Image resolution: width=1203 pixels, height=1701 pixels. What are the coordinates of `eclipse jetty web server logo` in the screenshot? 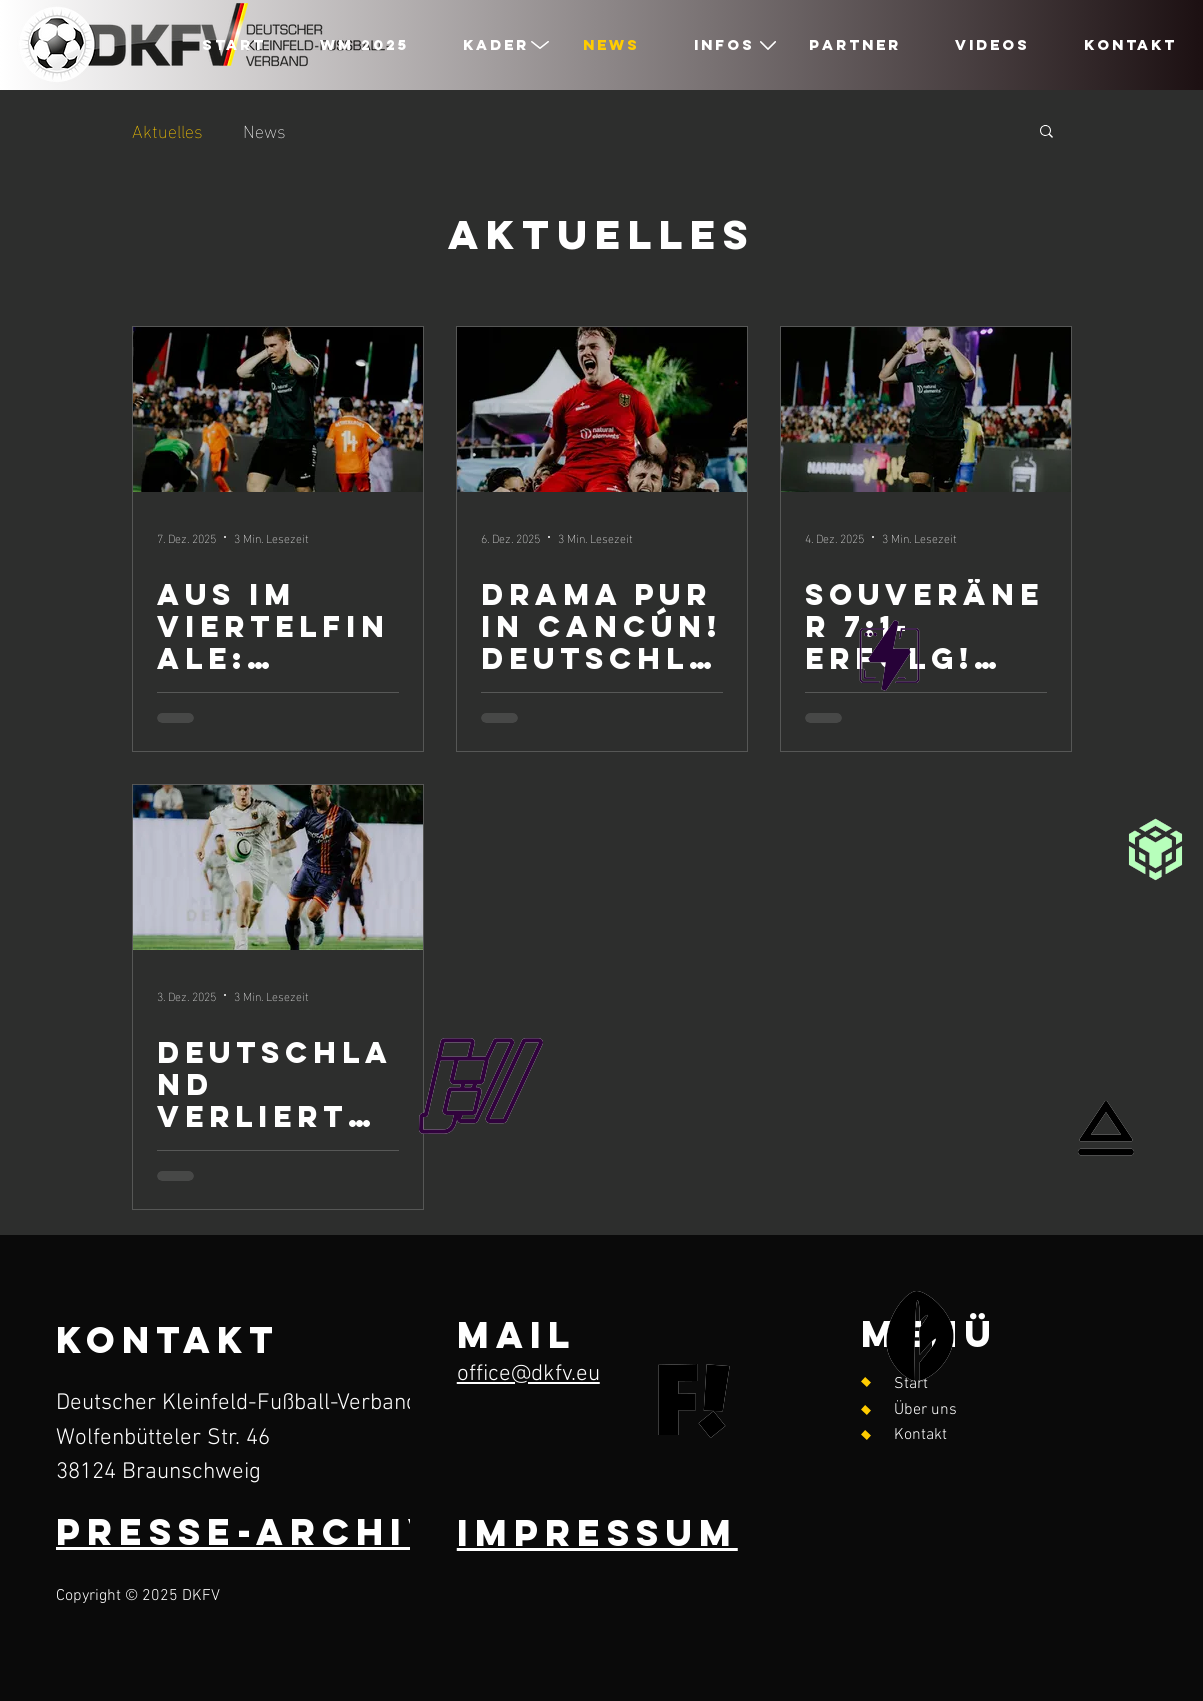 It's located at (481, 1086).